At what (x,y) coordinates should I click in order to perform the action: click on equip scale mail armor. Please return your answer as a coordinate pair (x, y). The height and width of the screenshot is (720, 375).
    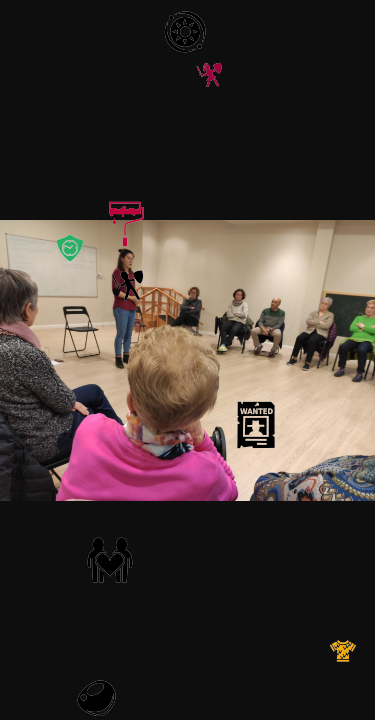
    Looking at the image, I should click on (343, 651).